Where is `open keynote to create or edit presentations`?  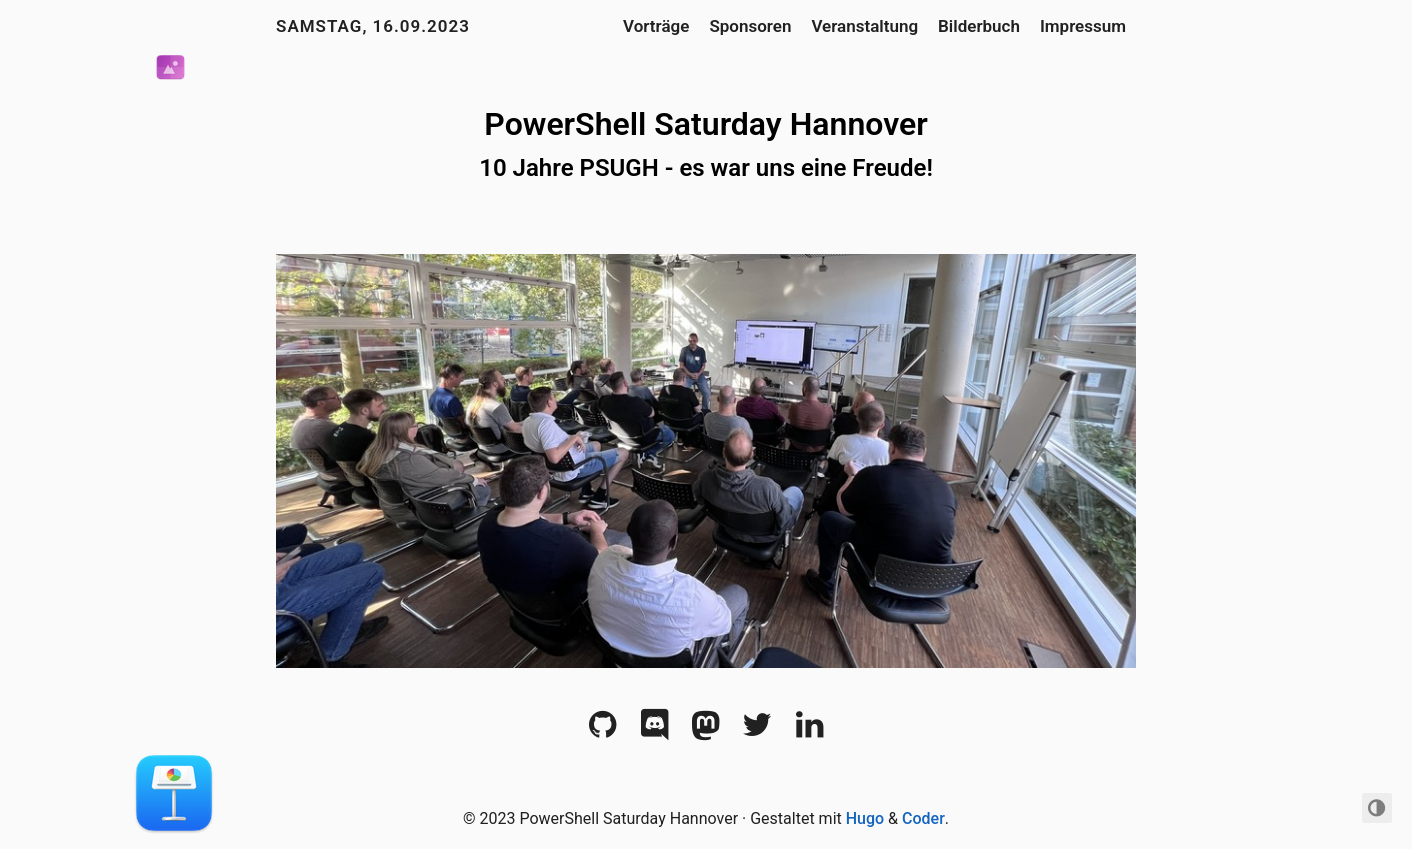 open keynote to create or edit presentations is located at coordinates (174, 793).